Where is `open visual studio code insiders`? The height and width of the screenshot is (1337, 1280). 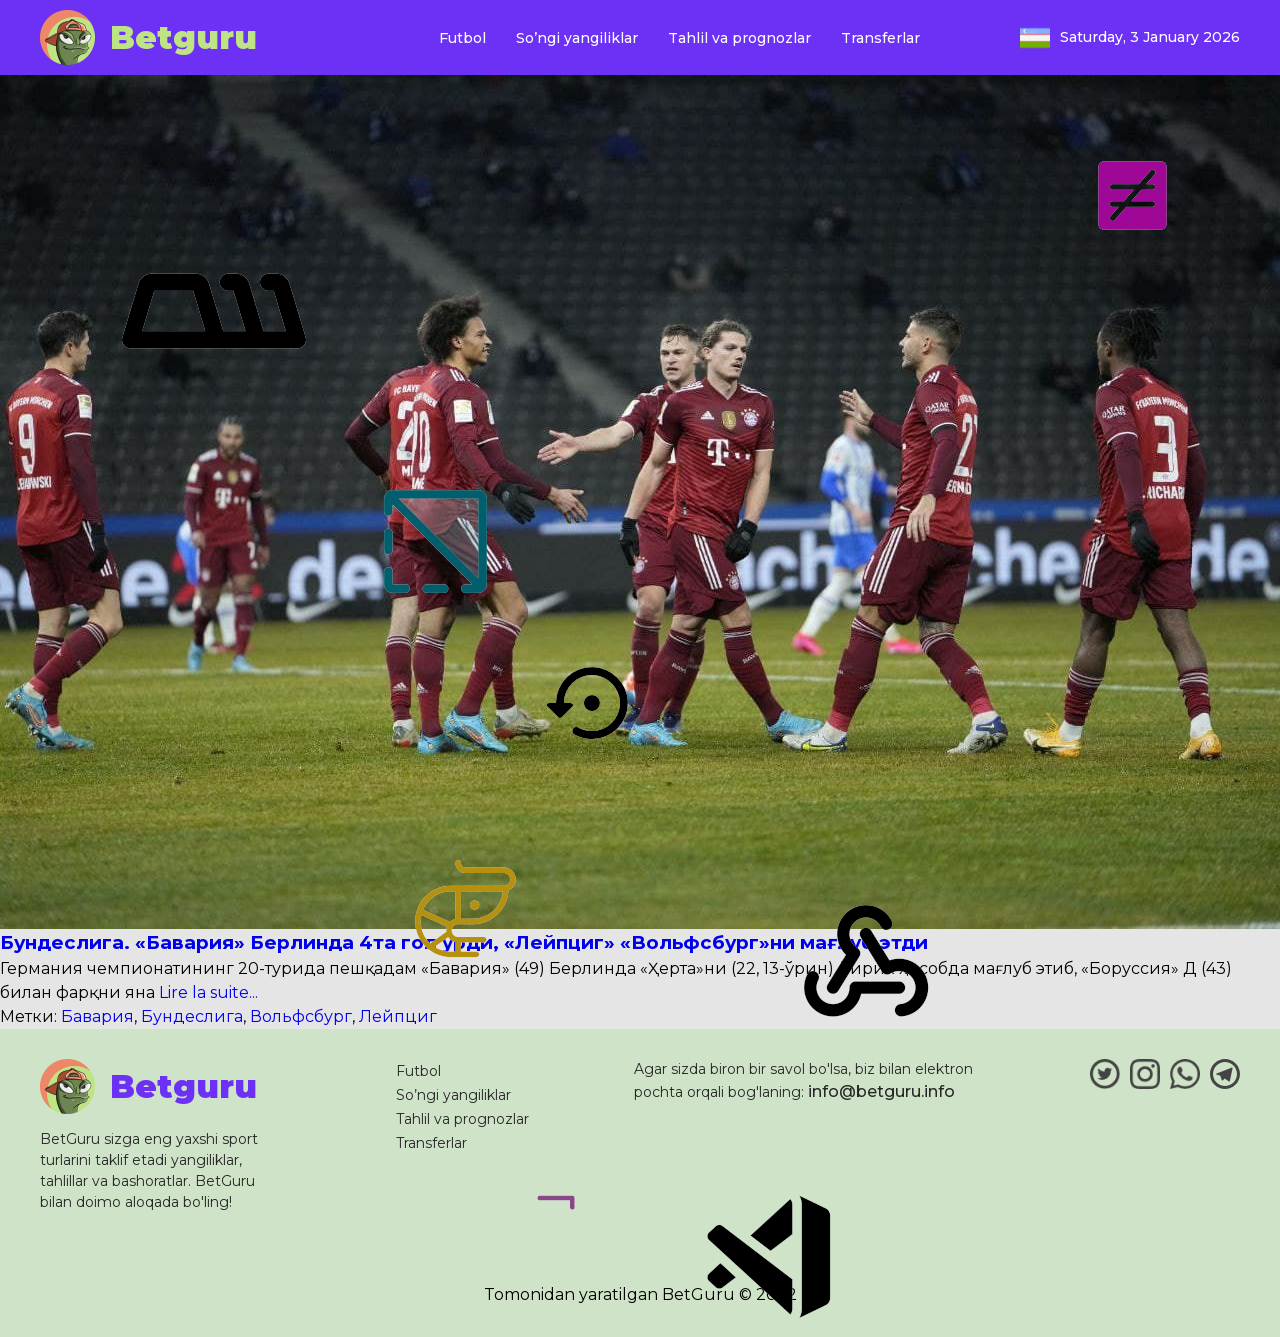
open visual studio code insiders is located at coordinates (773, 1261).